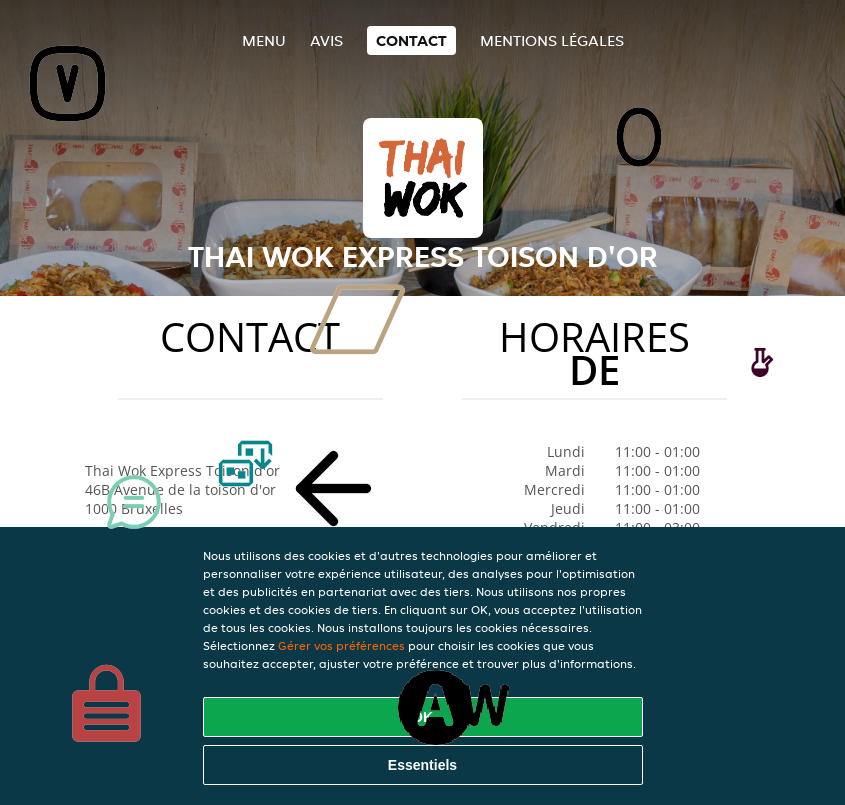  I want to click on go back to the previous screen, so click(333, 488).